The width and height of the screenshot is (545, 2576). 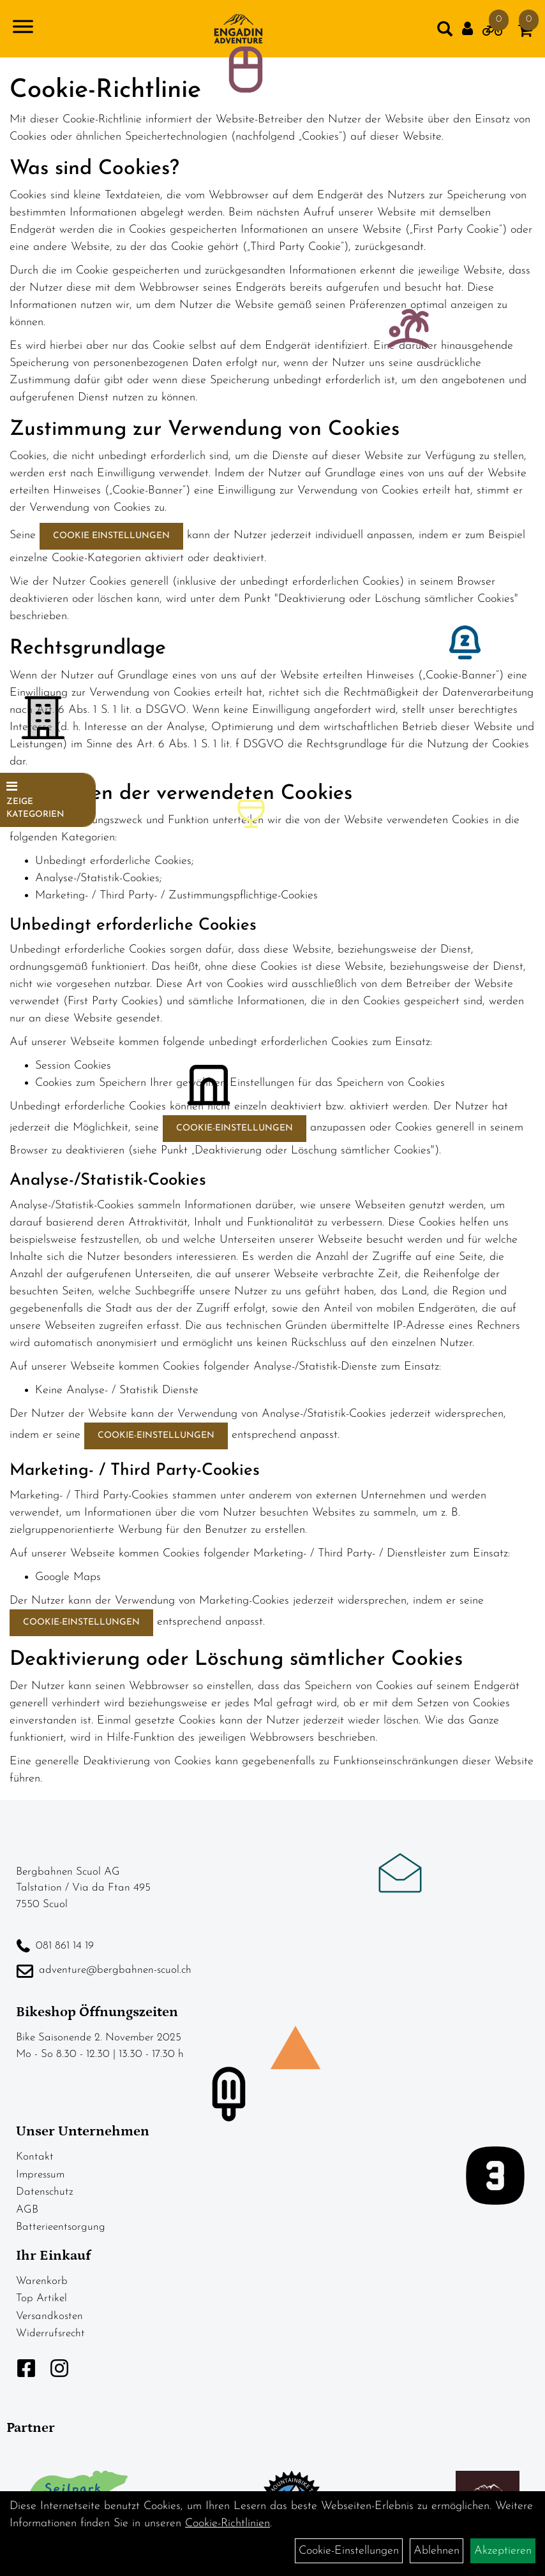 What do you see at coordinates (465, 642) in the screenshot?
I see `snooze notifications` at bounding box center [465, 642].